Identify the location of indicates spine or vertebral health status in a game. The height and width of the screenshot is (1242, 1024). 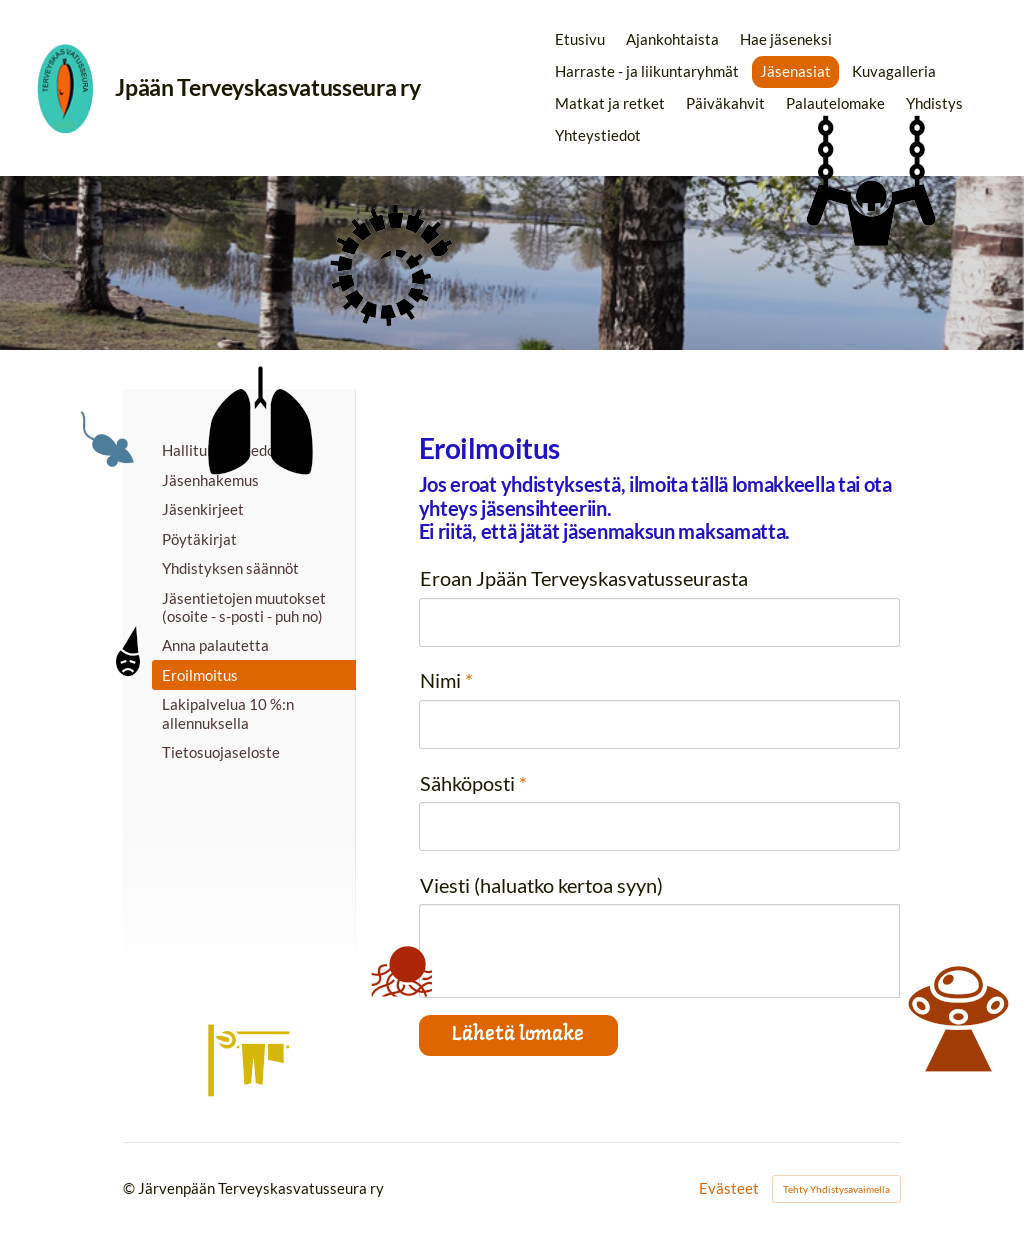
(390, 265).